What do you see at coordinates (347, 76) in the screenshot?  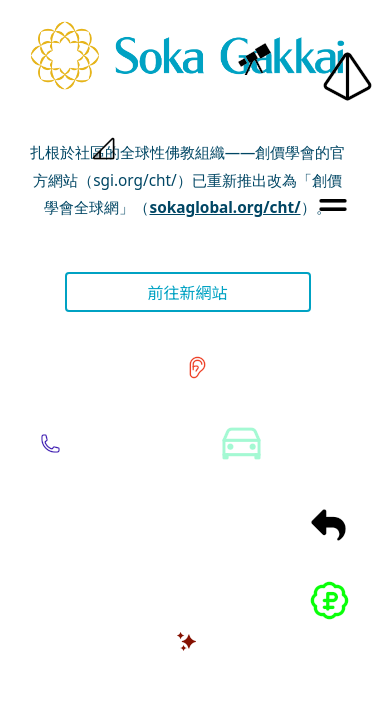 I see `access 3D modeling or rendering tools` at bounding box center [347, 76].